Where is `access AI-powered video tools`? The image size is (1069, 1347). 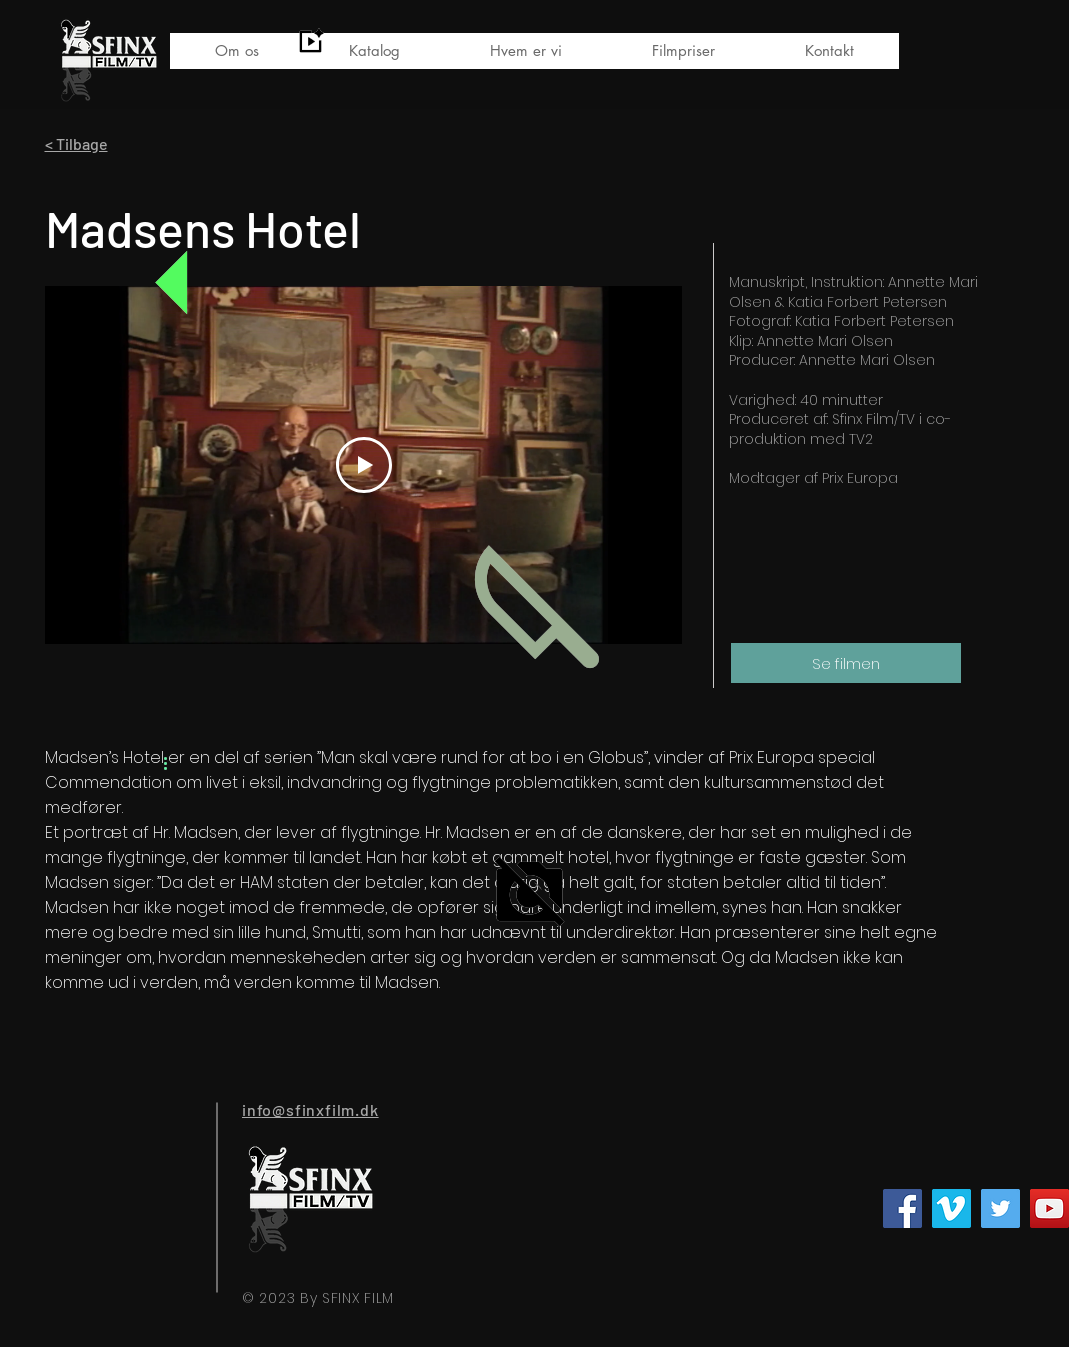
access AI-powered video tools is located at coordinates (310, 41).